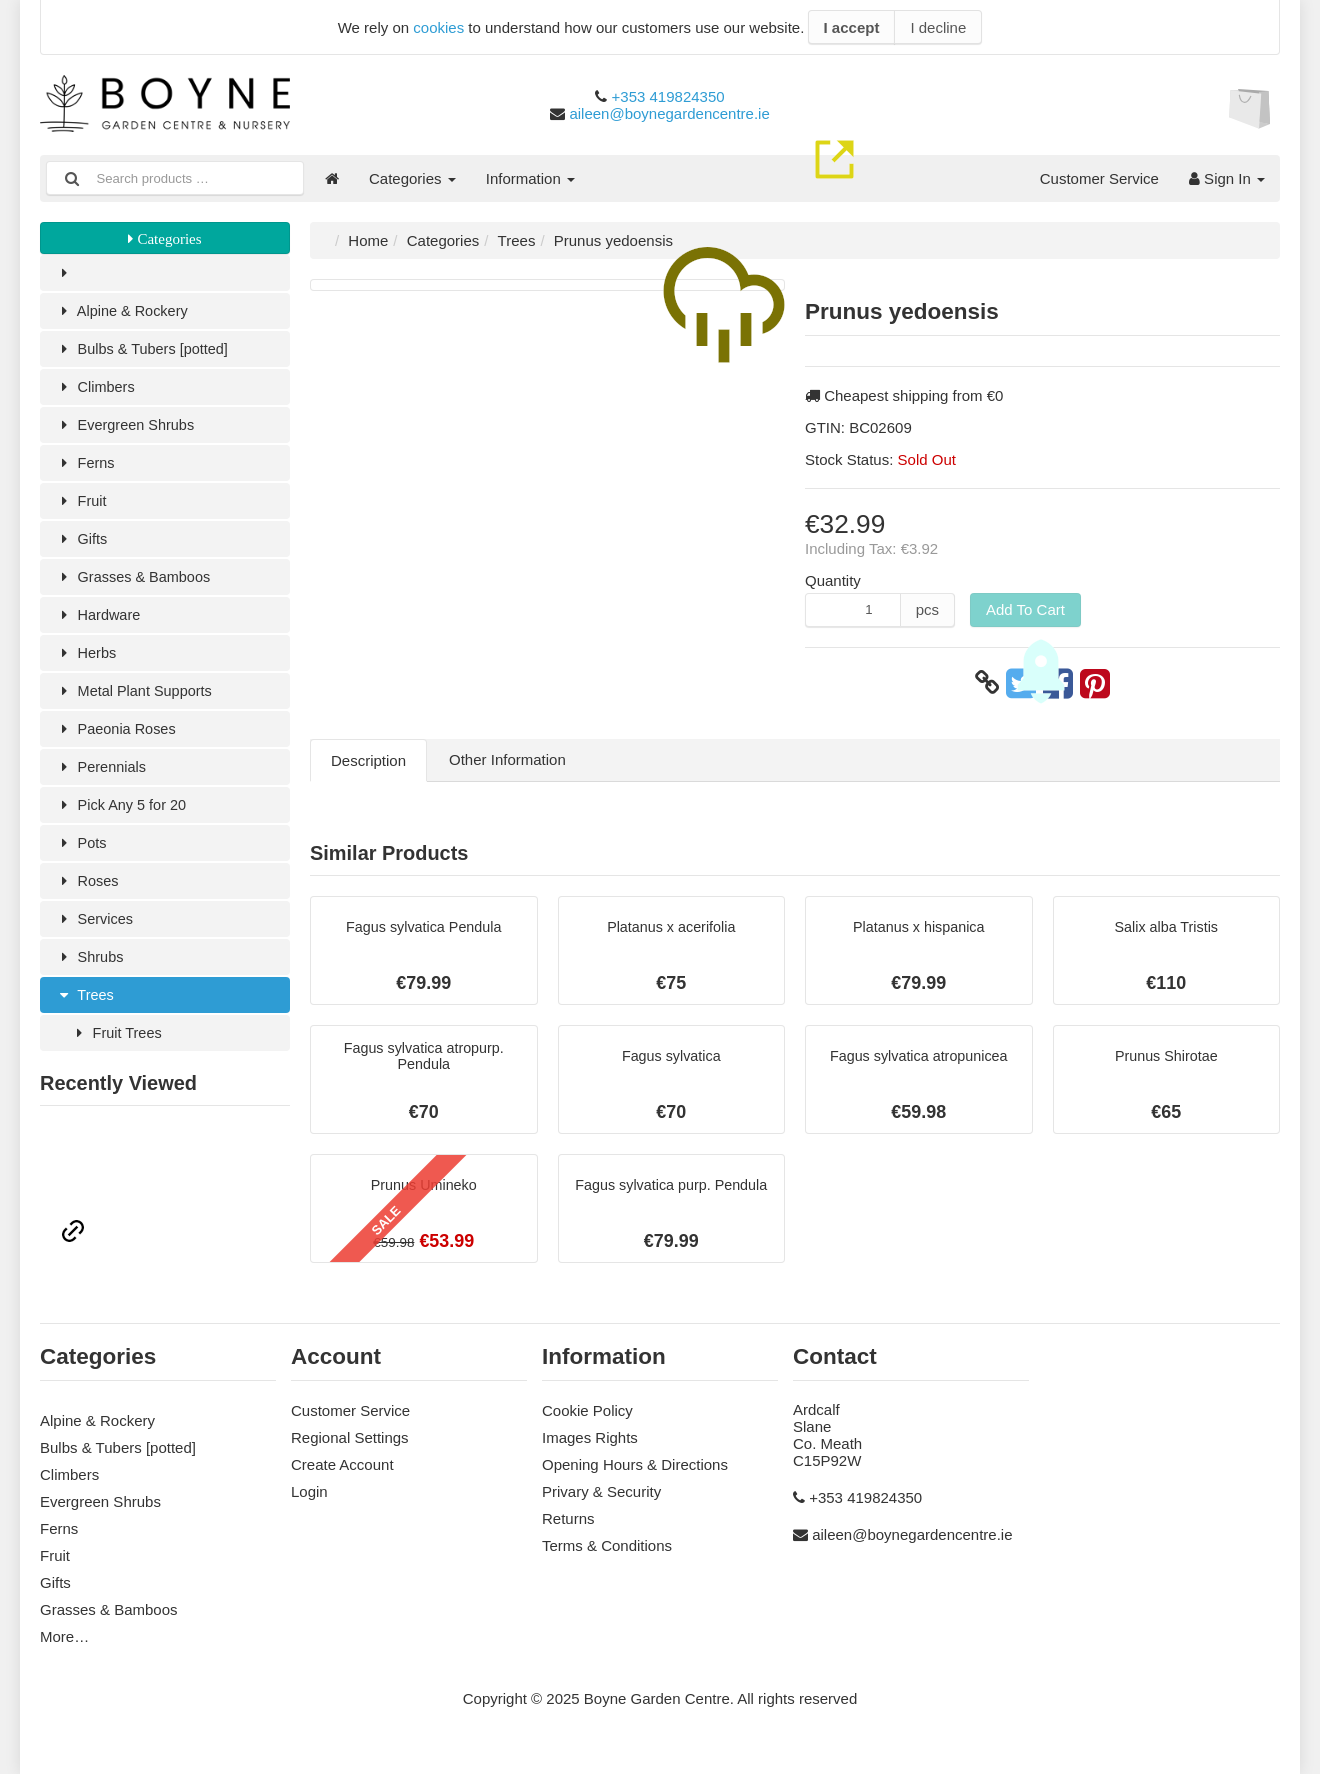  What do you see at coordinates (73, 1231) in the screenshot?
I see `insert or add a hyperlink` at bounding box center [73, 1231].